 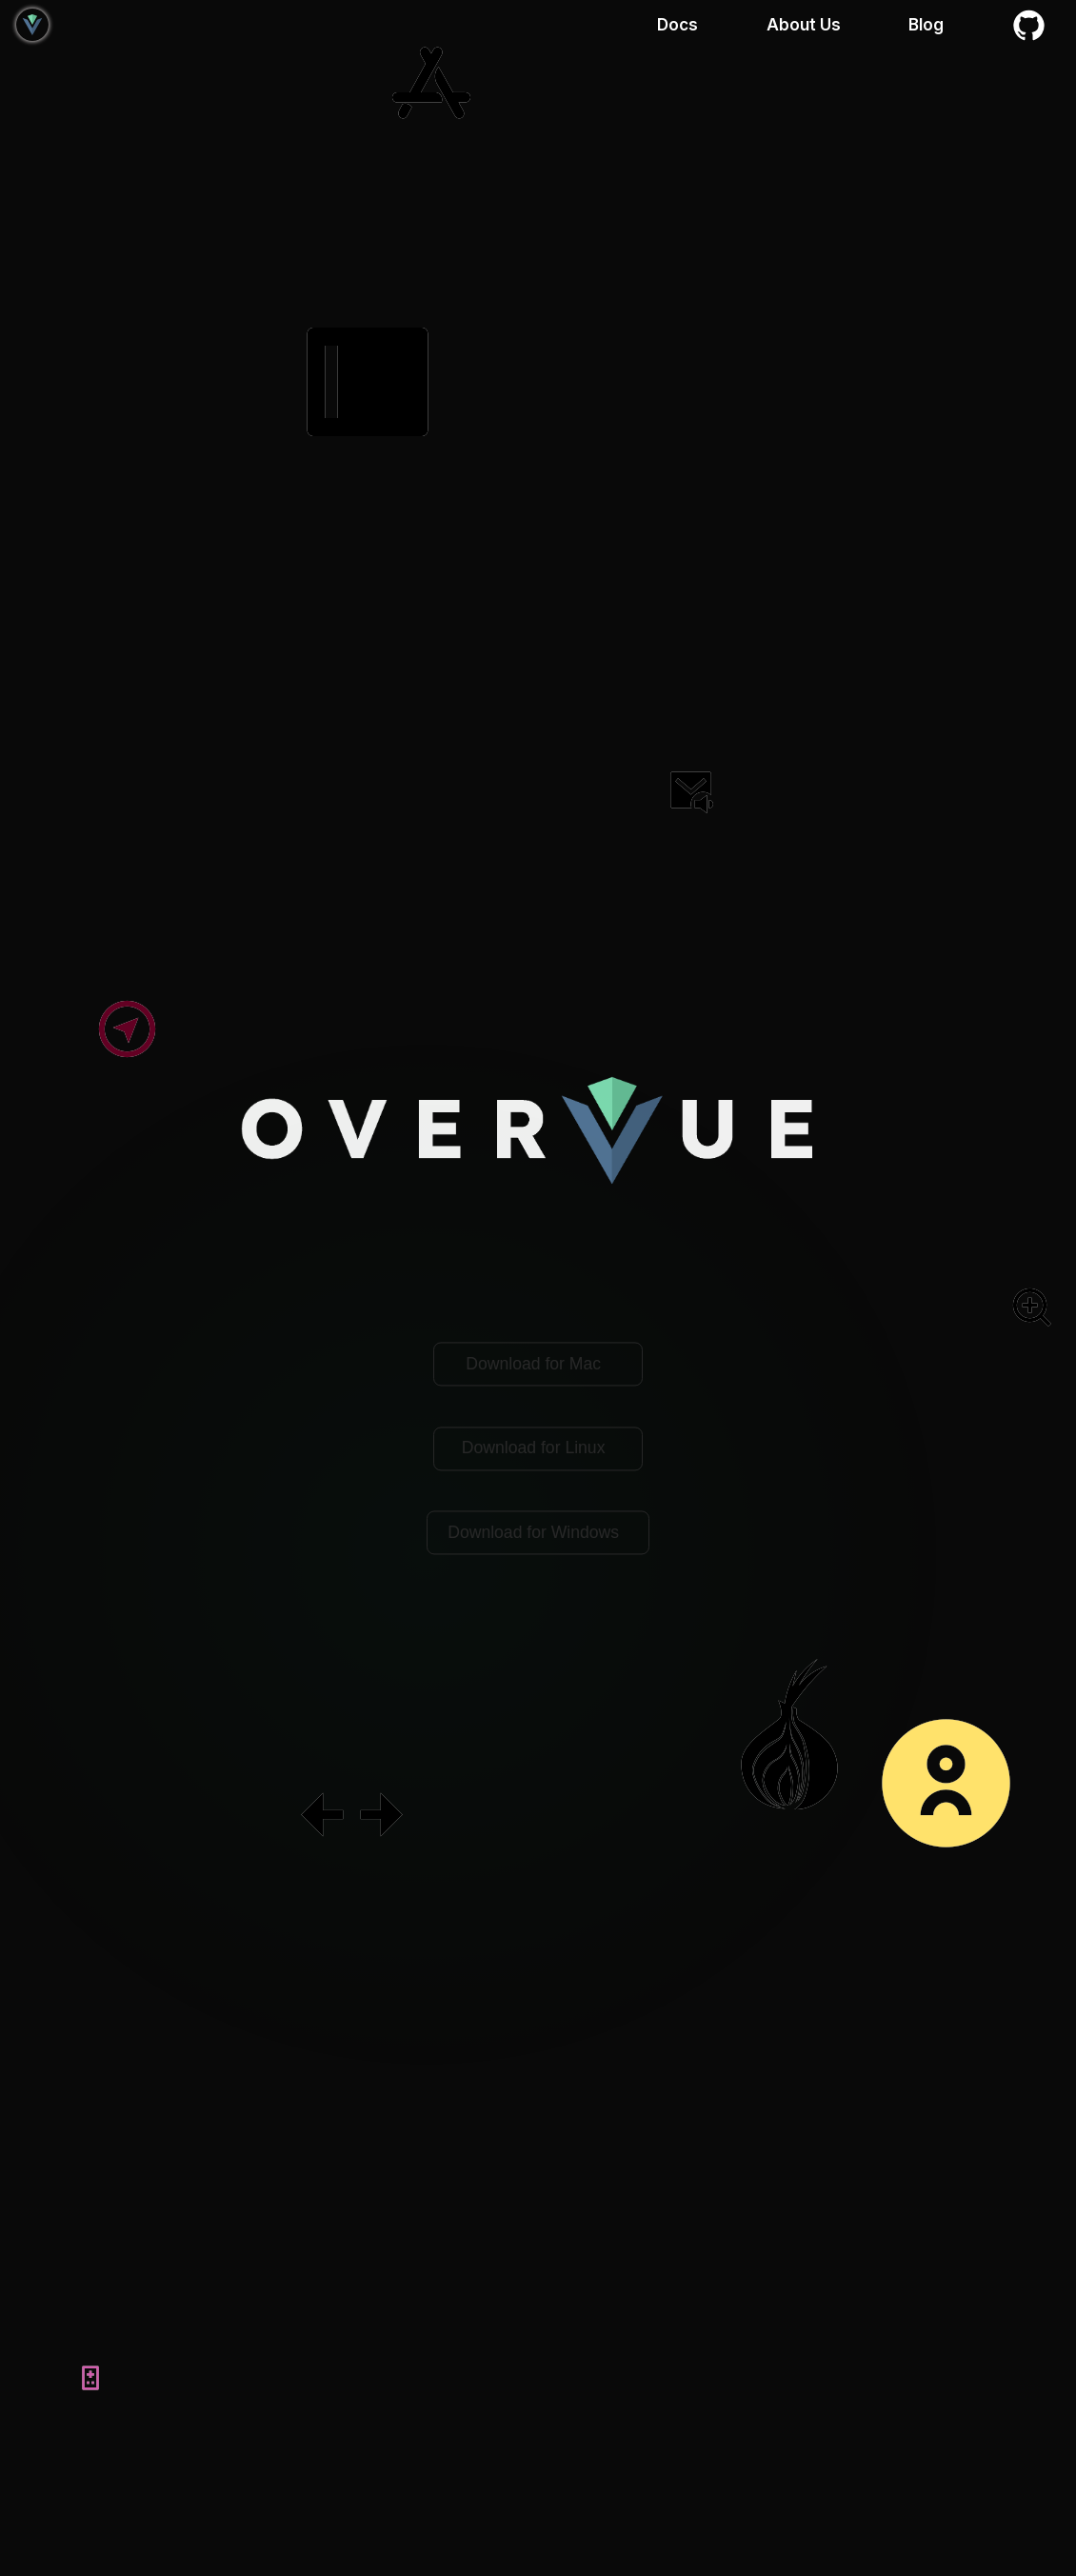 I want to click on launch the Tor browser for anonymous browsing, so click(x=789, y=1734).